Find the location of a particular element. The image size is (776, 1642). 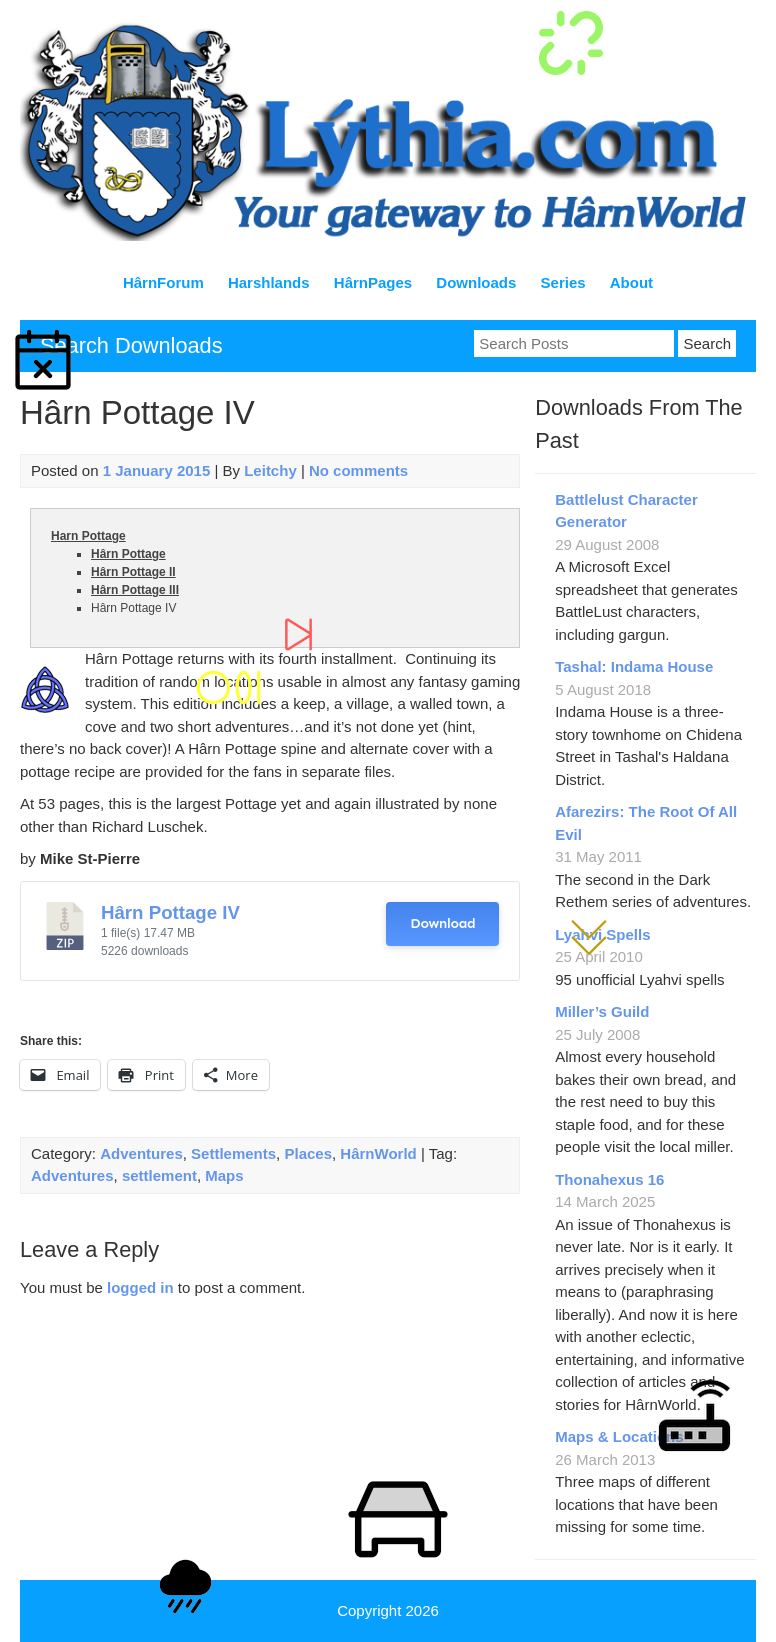

indicates rainy weather conditions is located at coordinates (185, 1586).